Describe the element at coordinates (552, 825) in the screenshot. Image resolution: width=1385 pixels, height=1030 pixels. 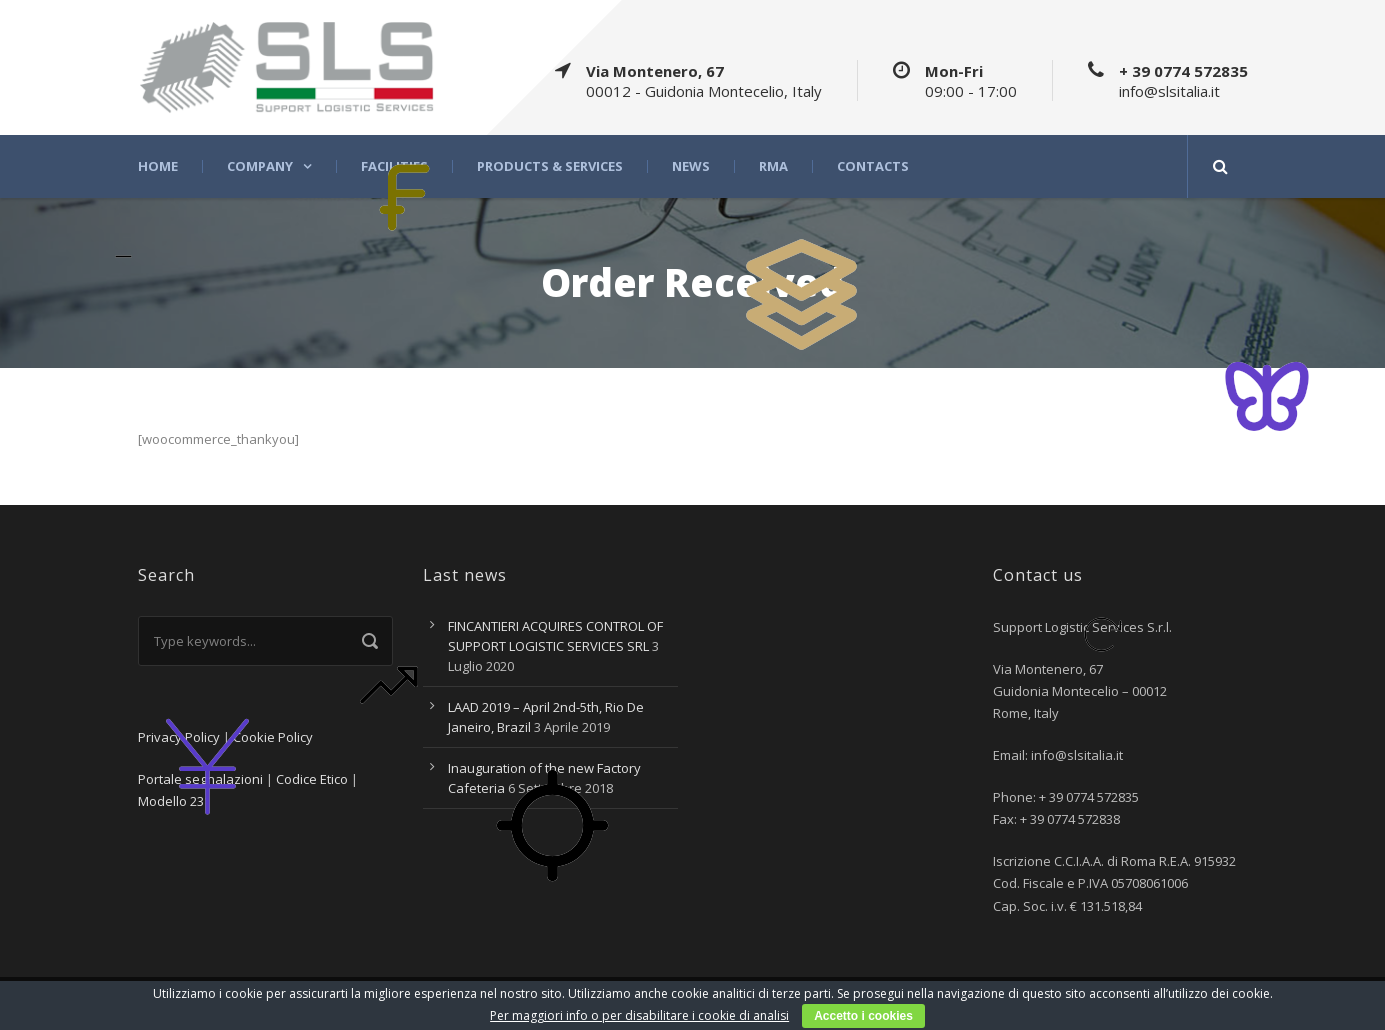
I see `access current location` at that location.